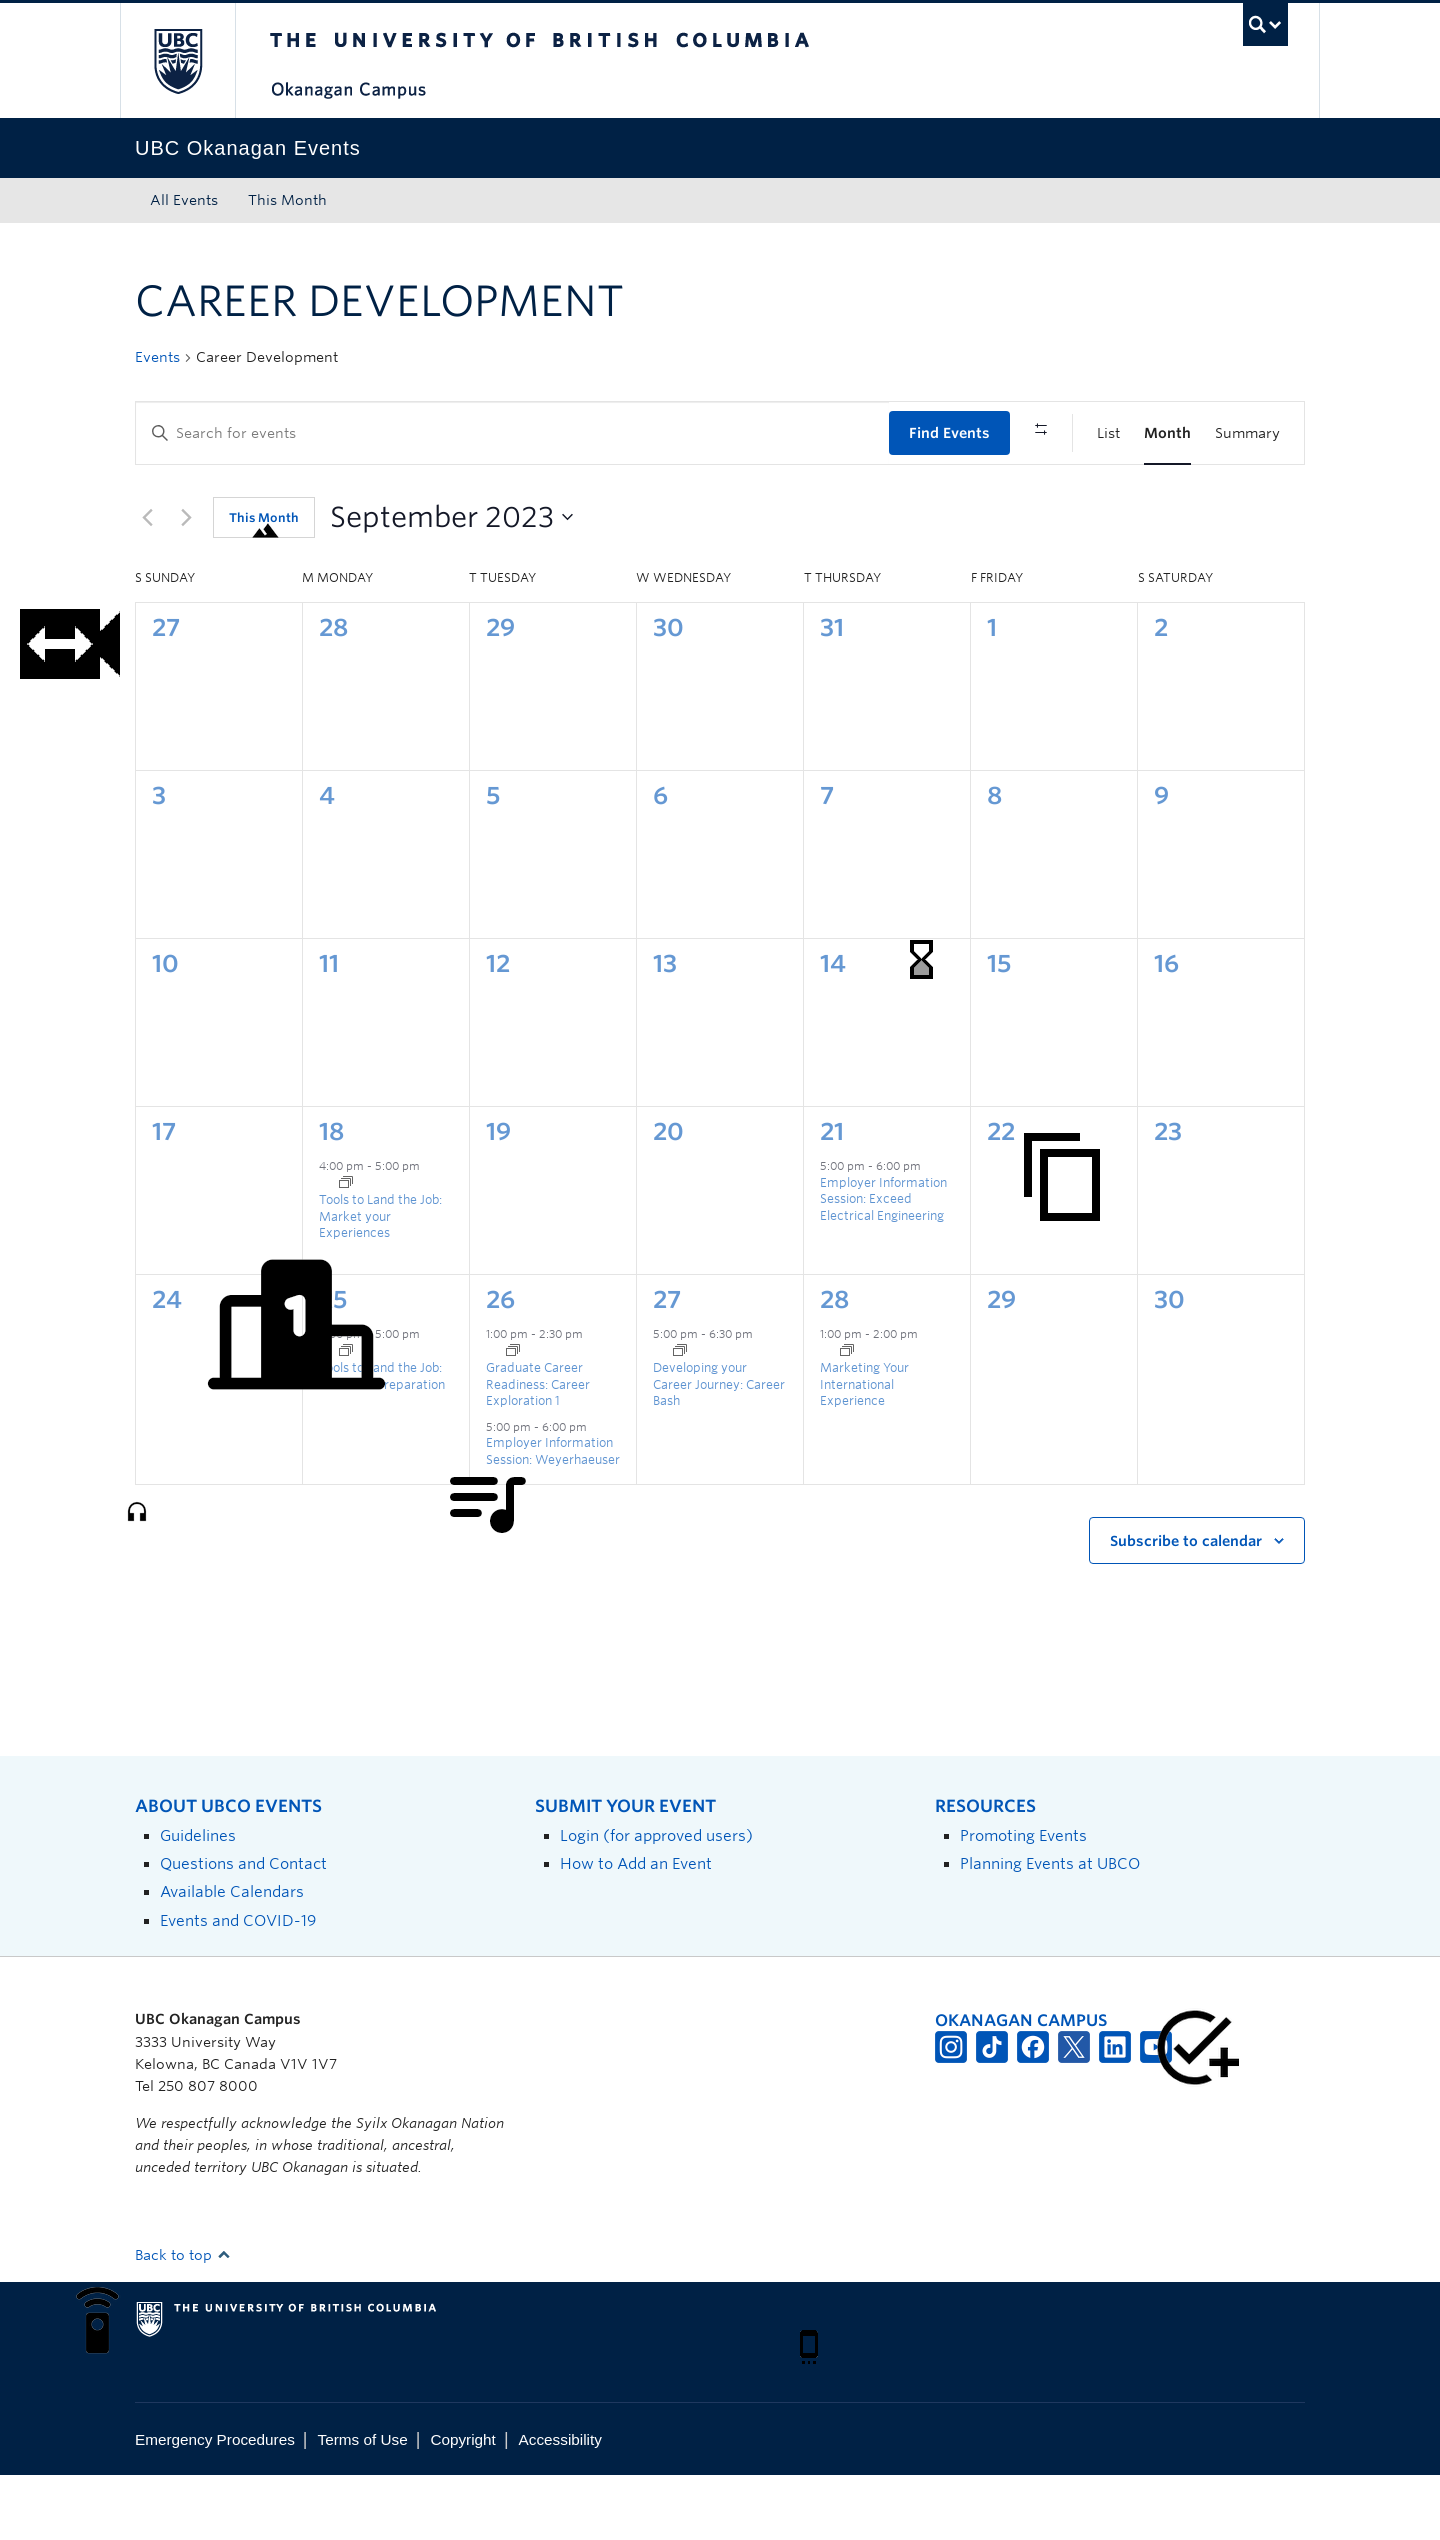  I want to click on access mobile device settings, so click(809, 2347).